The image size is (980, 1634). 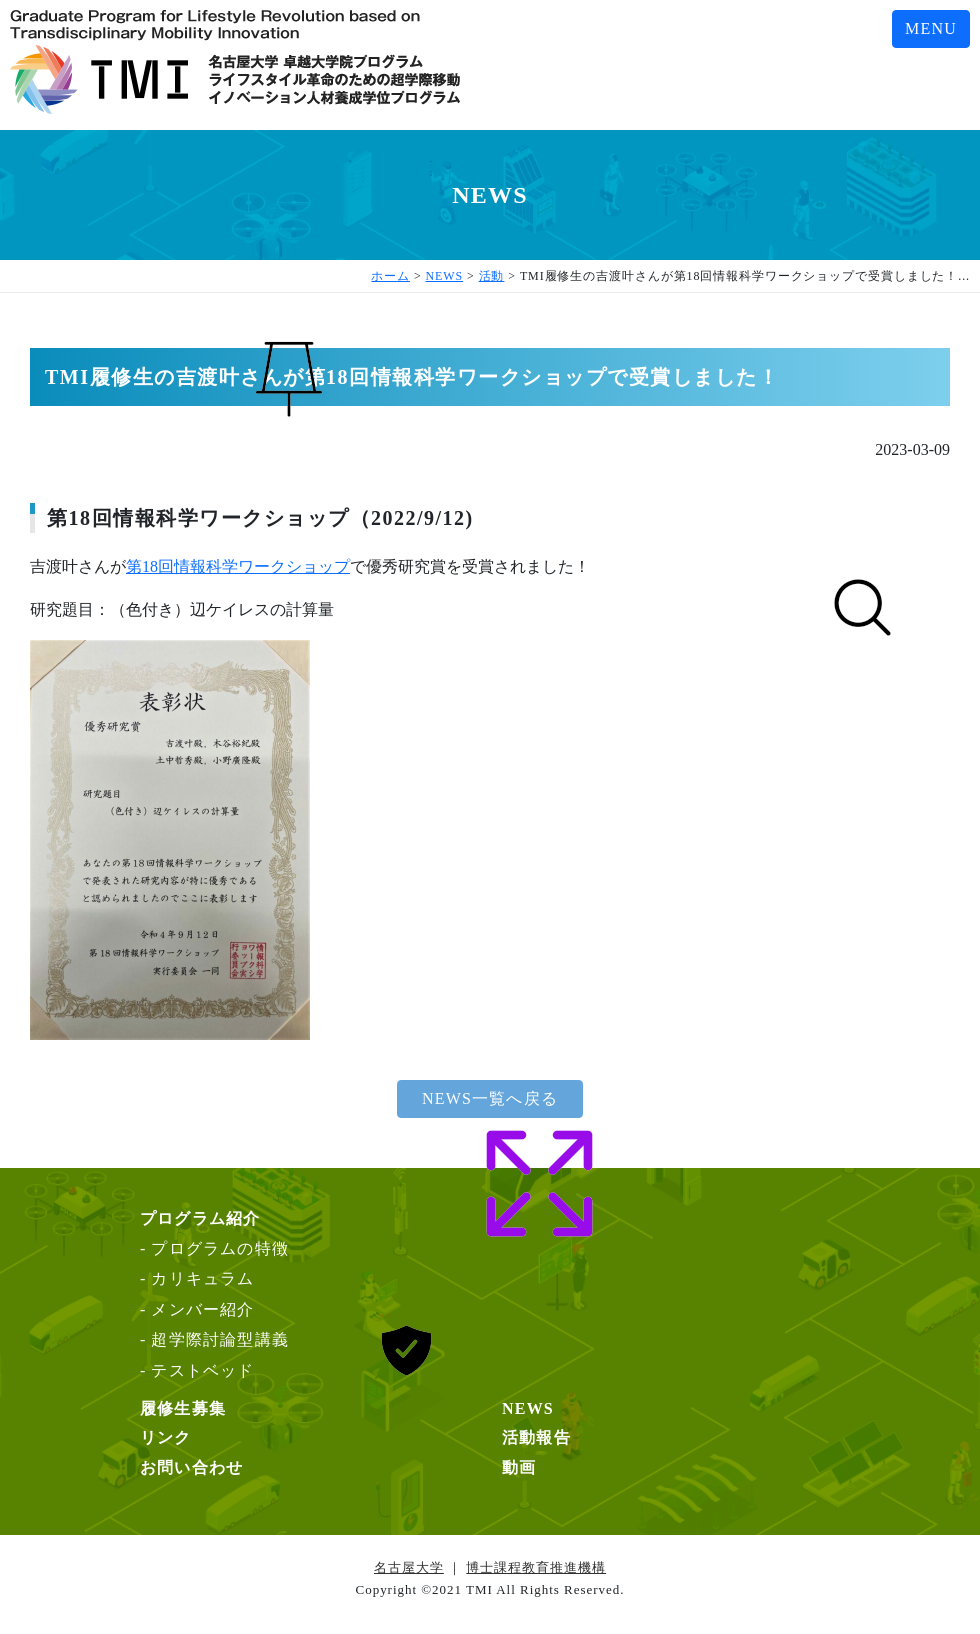 I want to click on expand to fullscreen mode, so click(x=539, y=1183).